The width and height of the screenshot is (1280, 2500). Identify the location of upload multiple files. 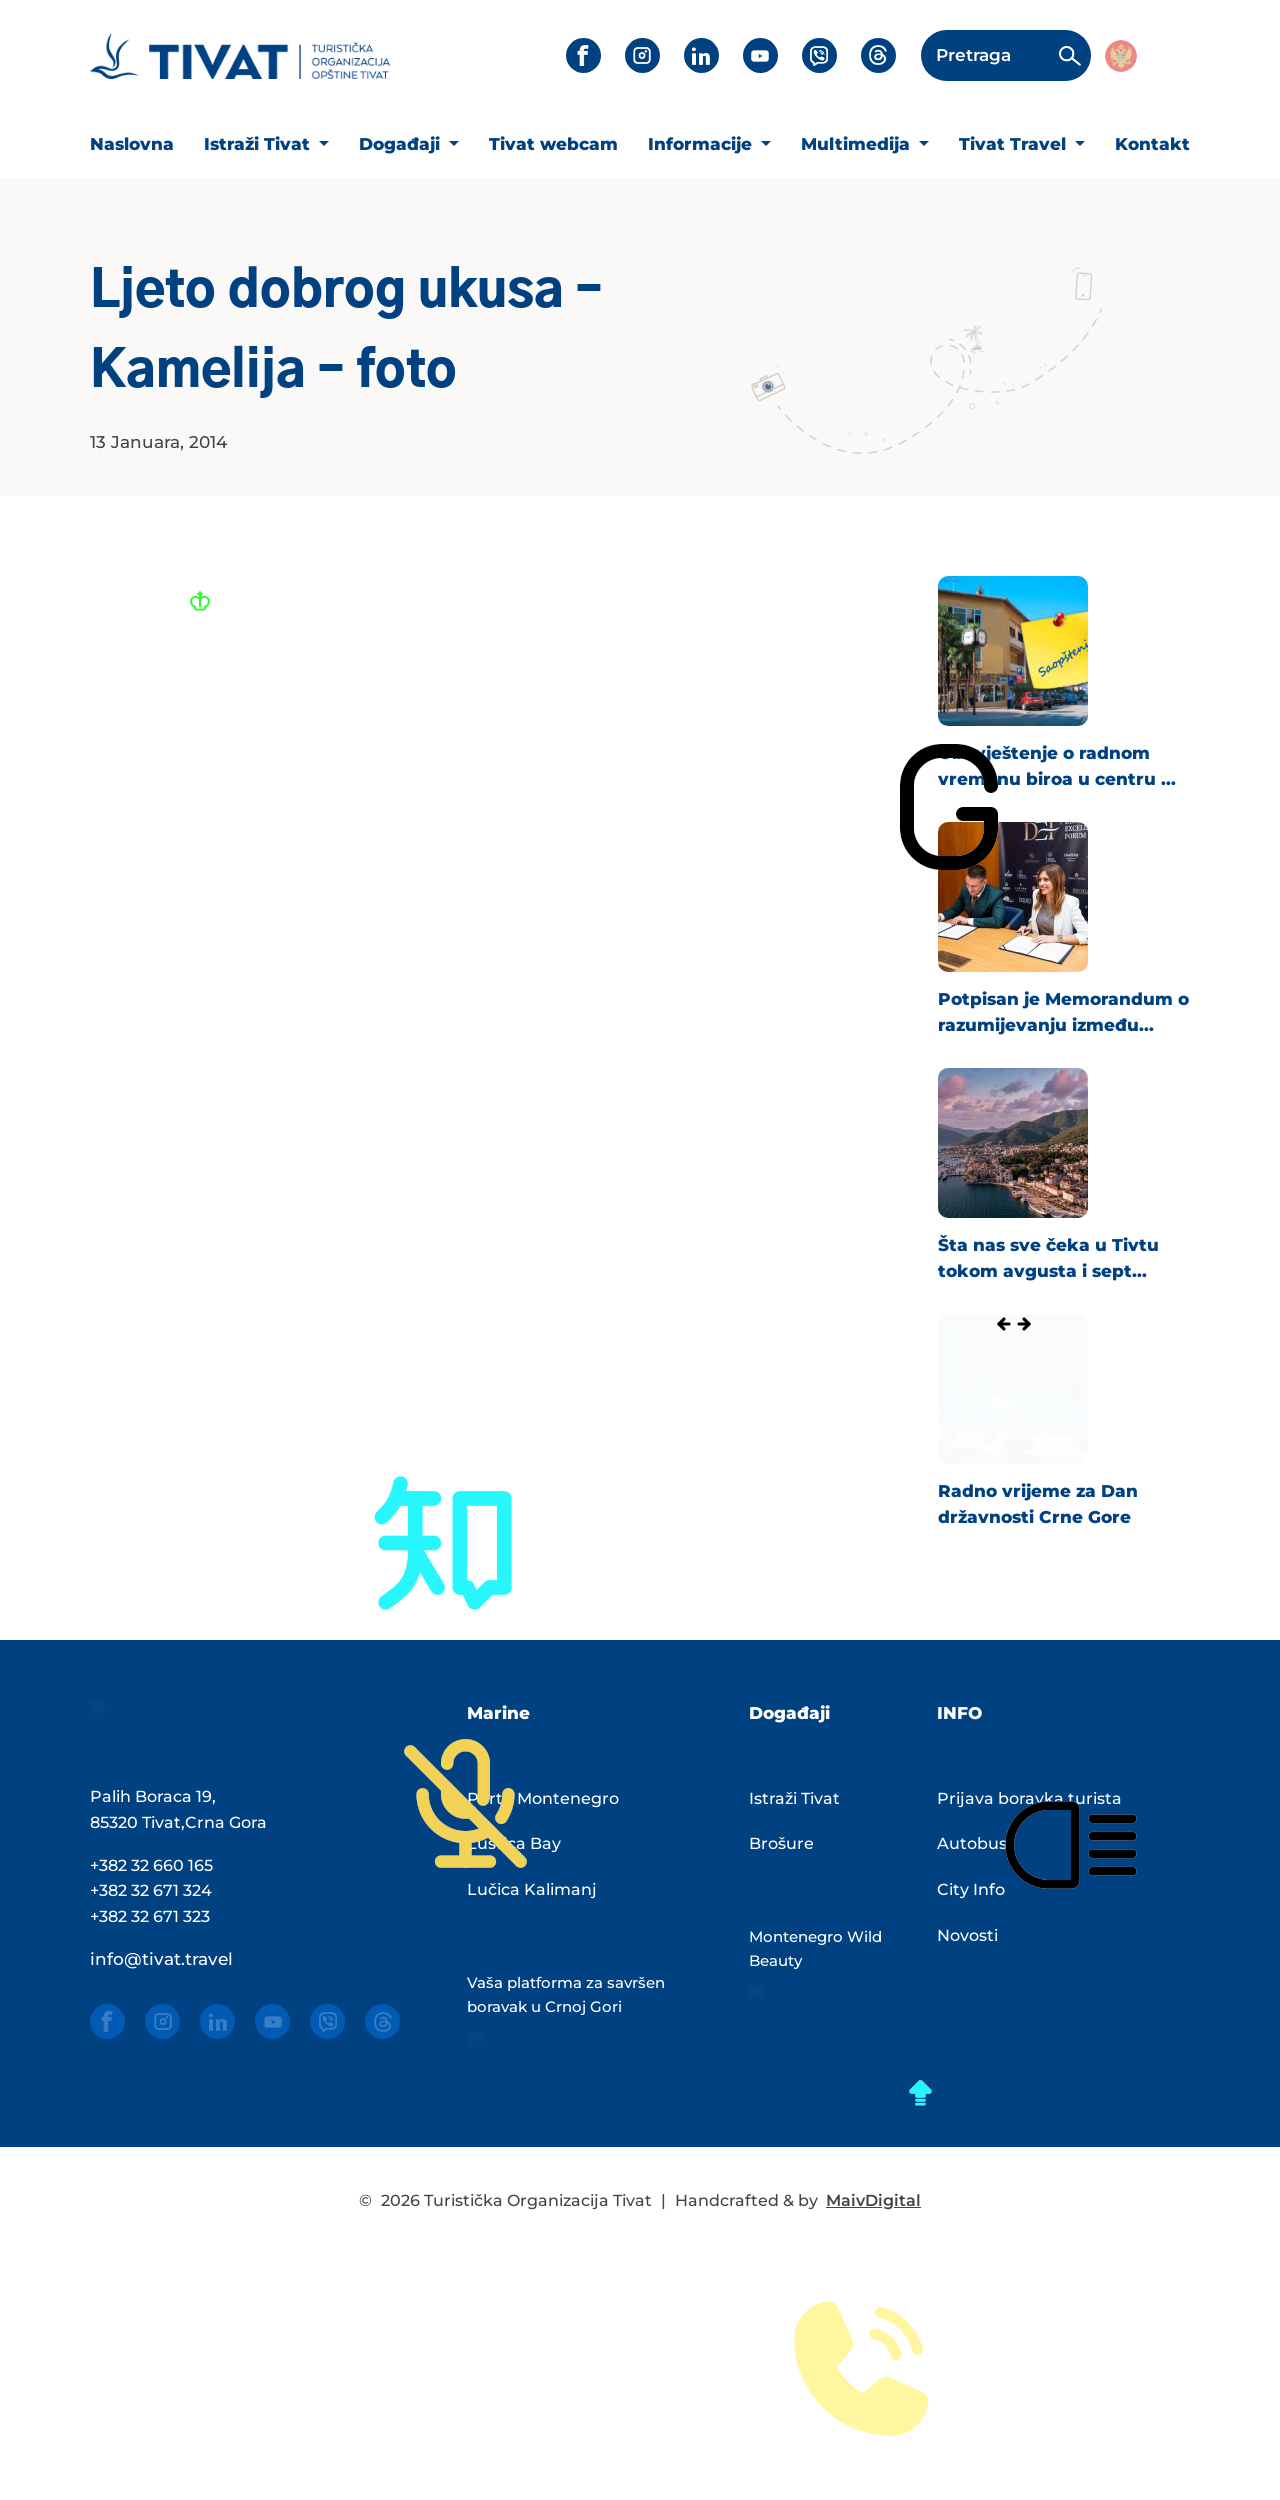
(920, 2092).